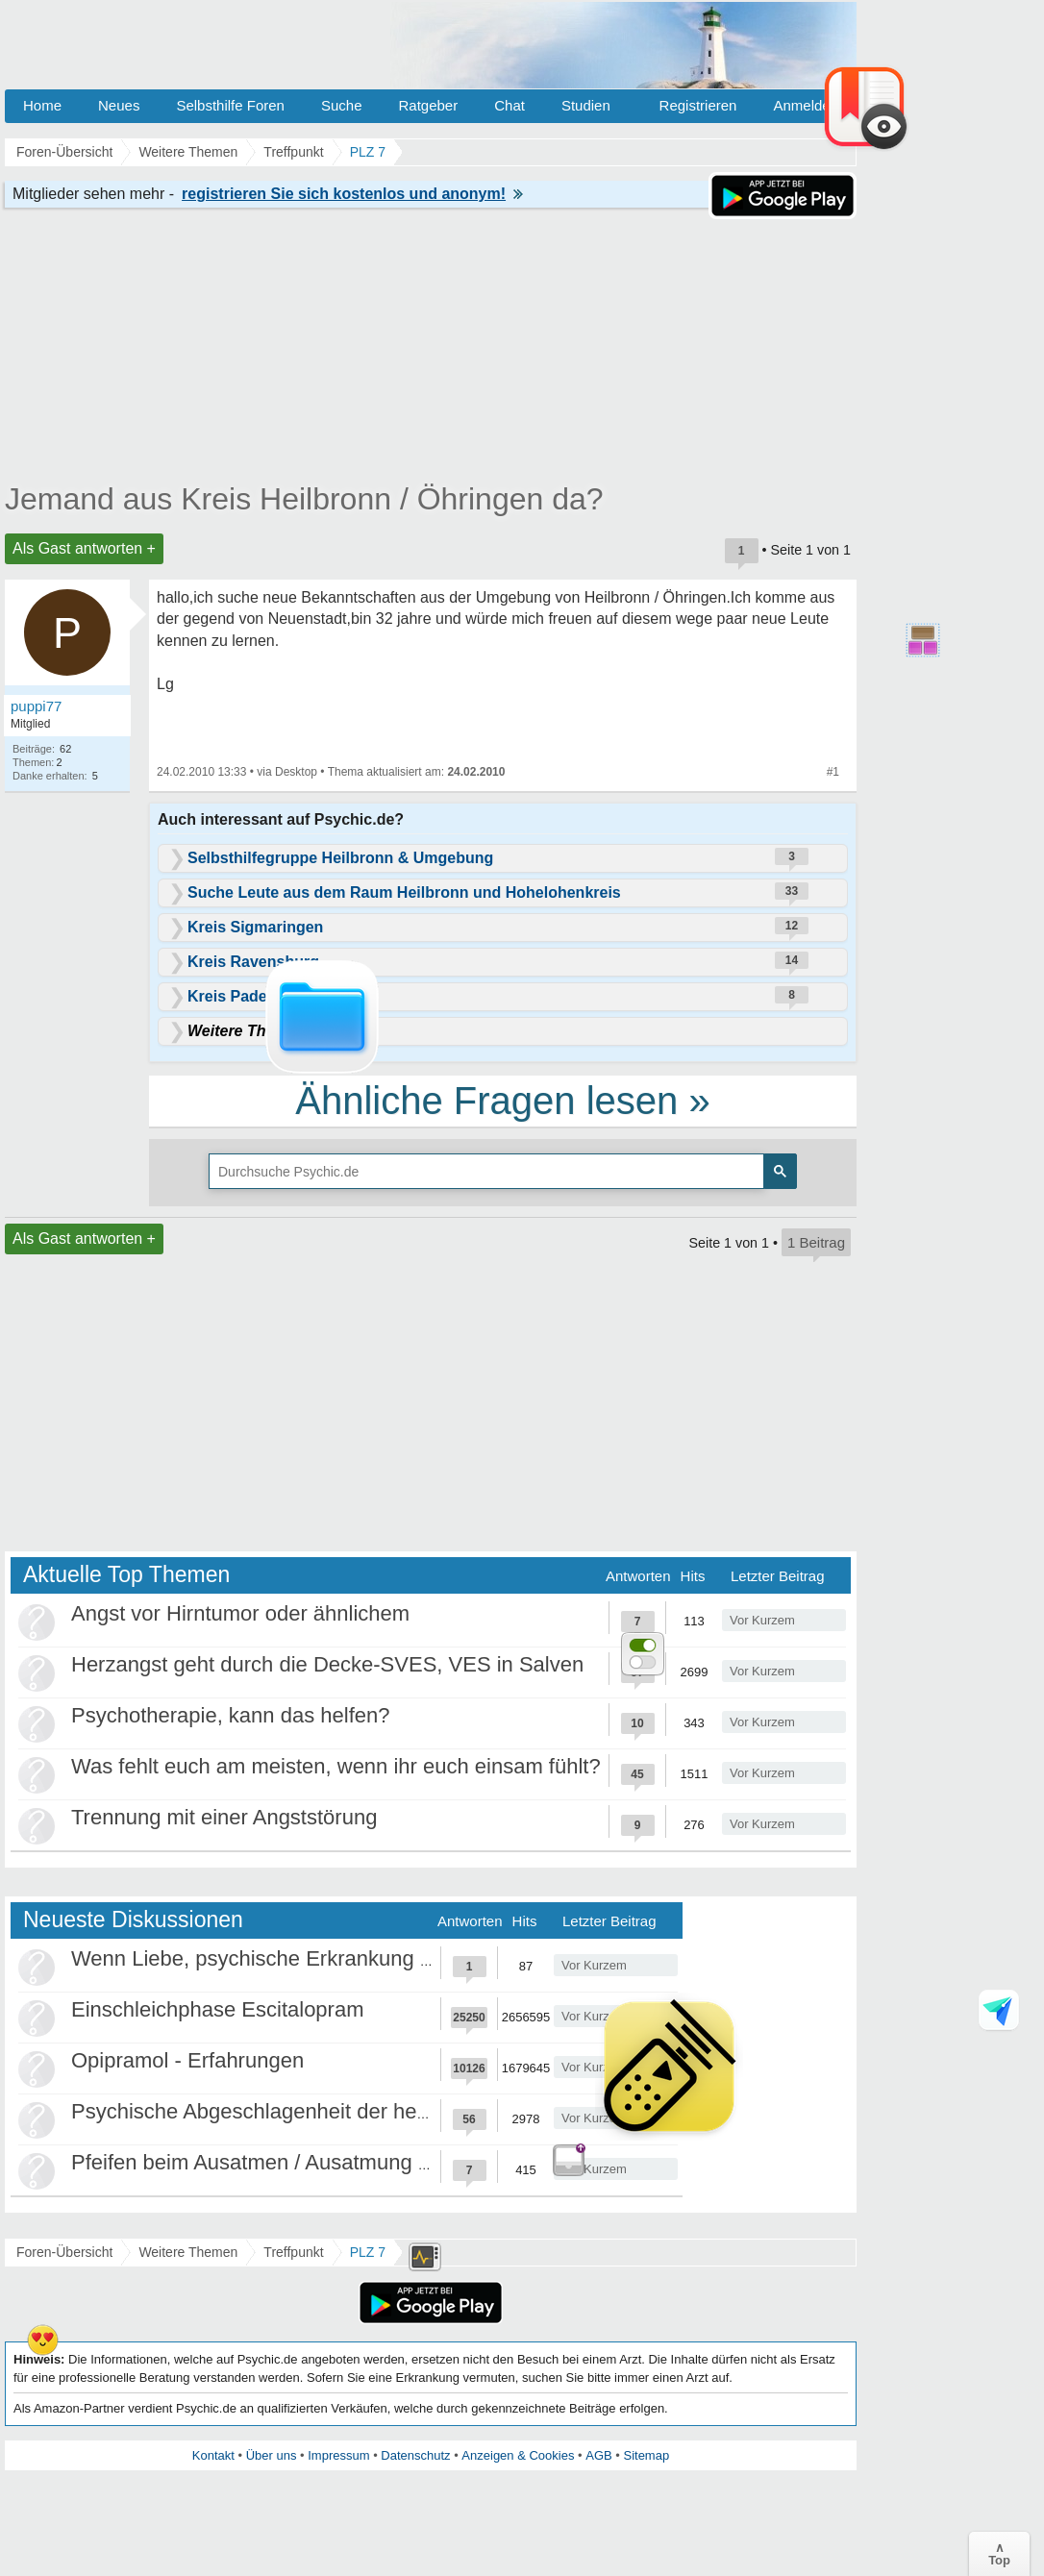 The image size is (1044, 2576). Describe the element at coordinates (322, 1017) in the screenshot. I see `open the files app` at that location.